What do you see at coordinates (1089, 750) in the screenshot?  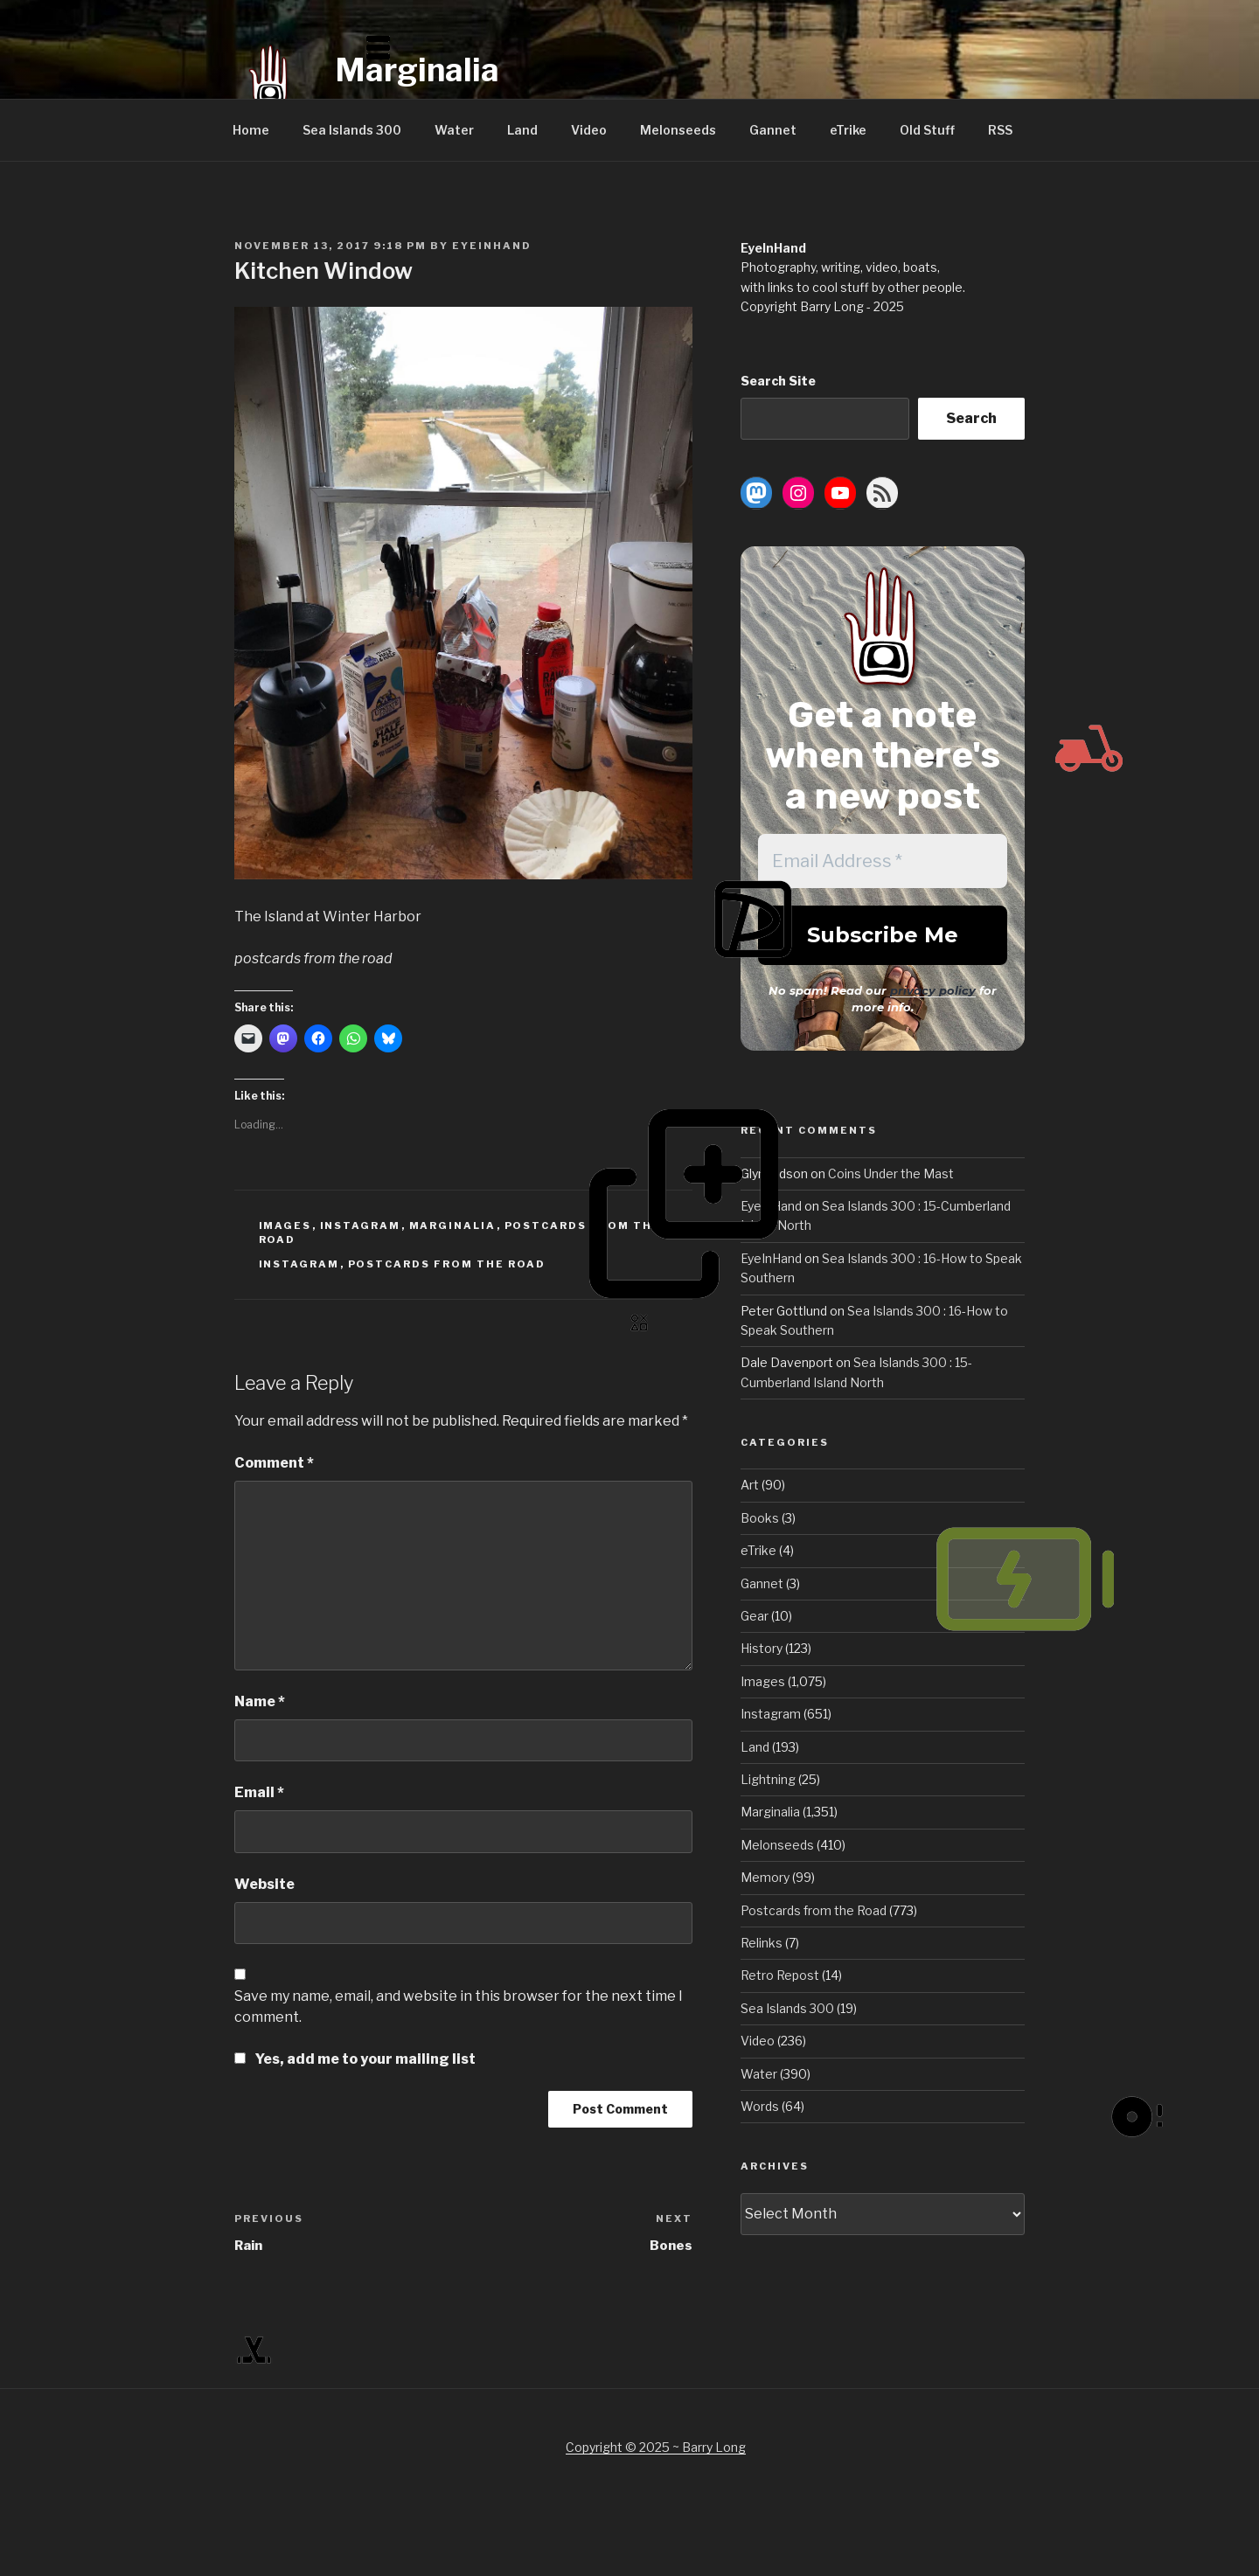 I see `select moped or scooter delivery` at bounding box center [1089, 750].